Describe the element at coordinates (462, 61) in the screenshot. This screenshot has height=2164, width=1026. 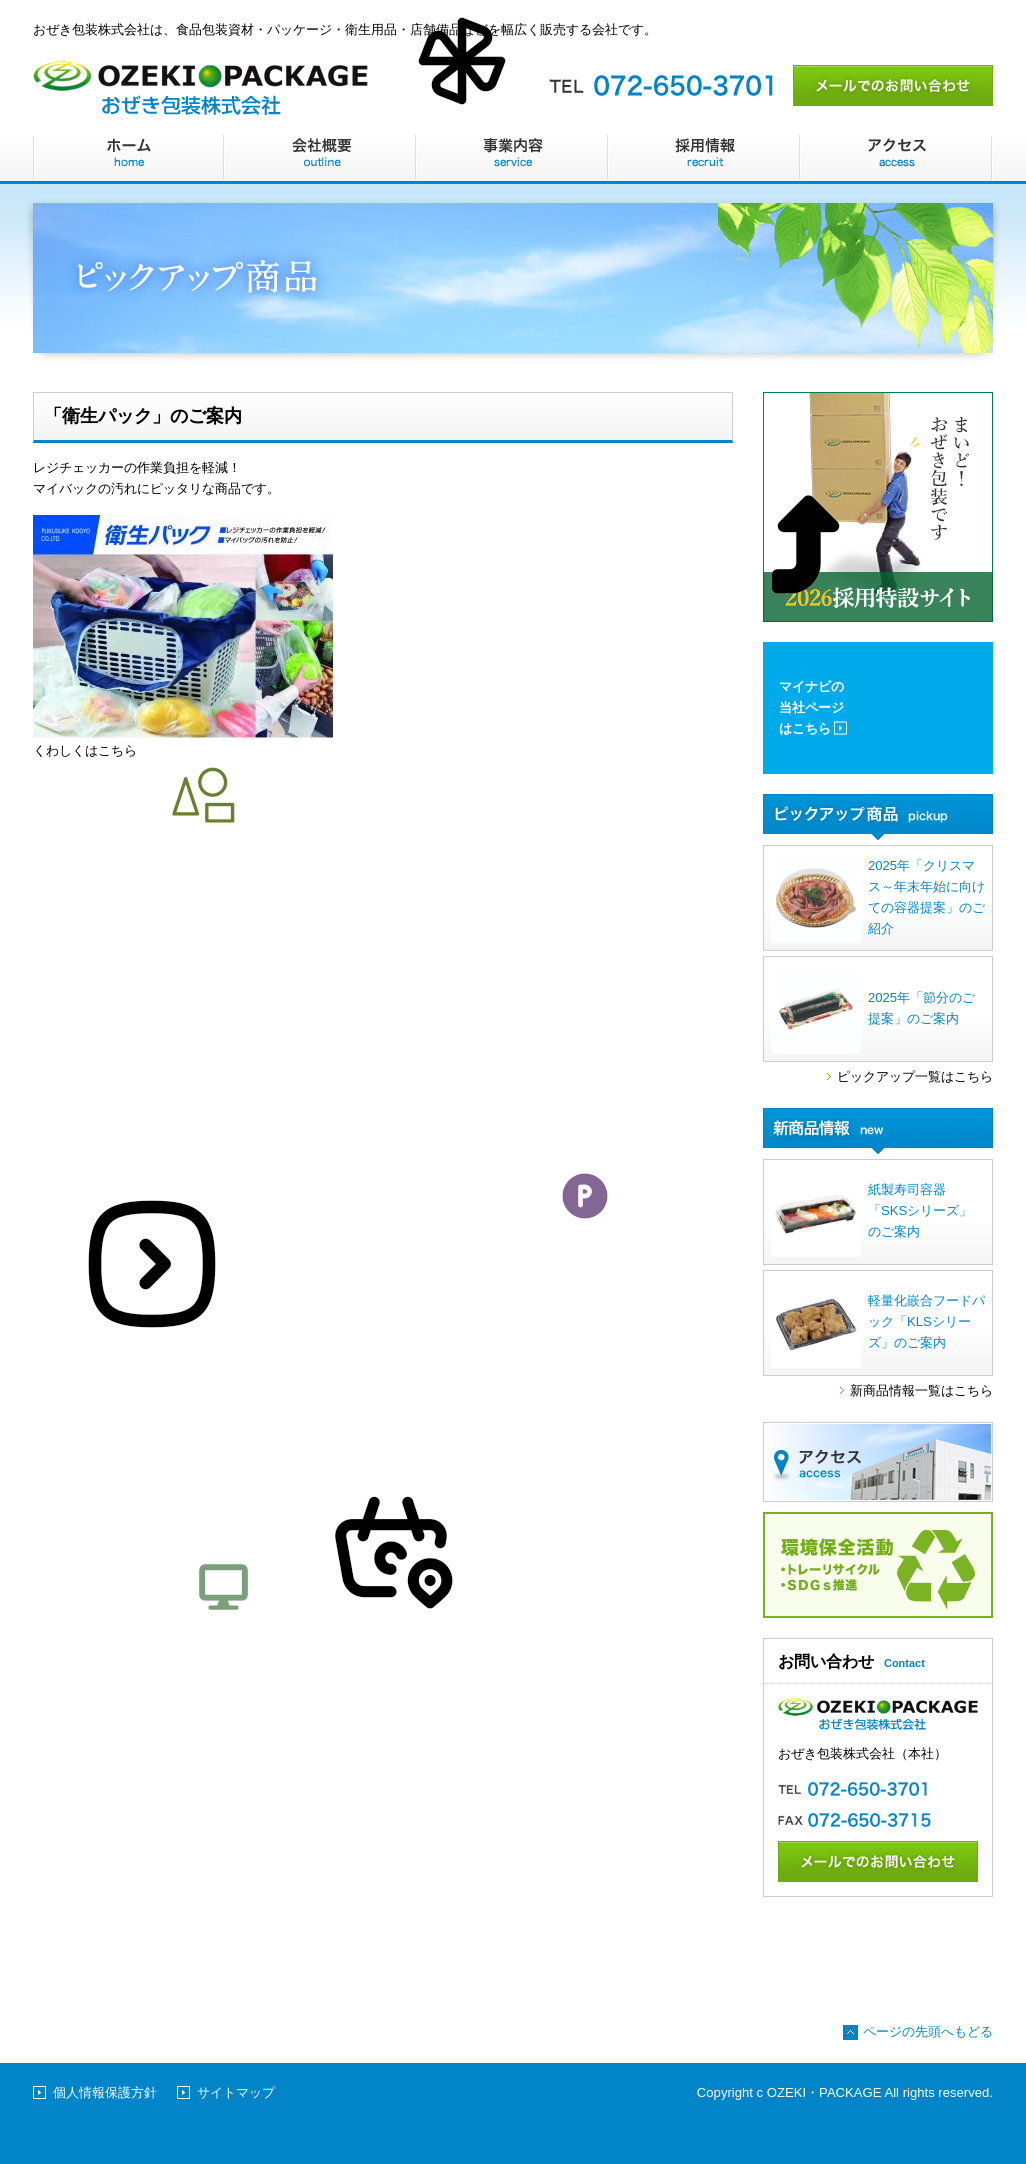
I see `adjust car air conditioning or fan settings` at that location.